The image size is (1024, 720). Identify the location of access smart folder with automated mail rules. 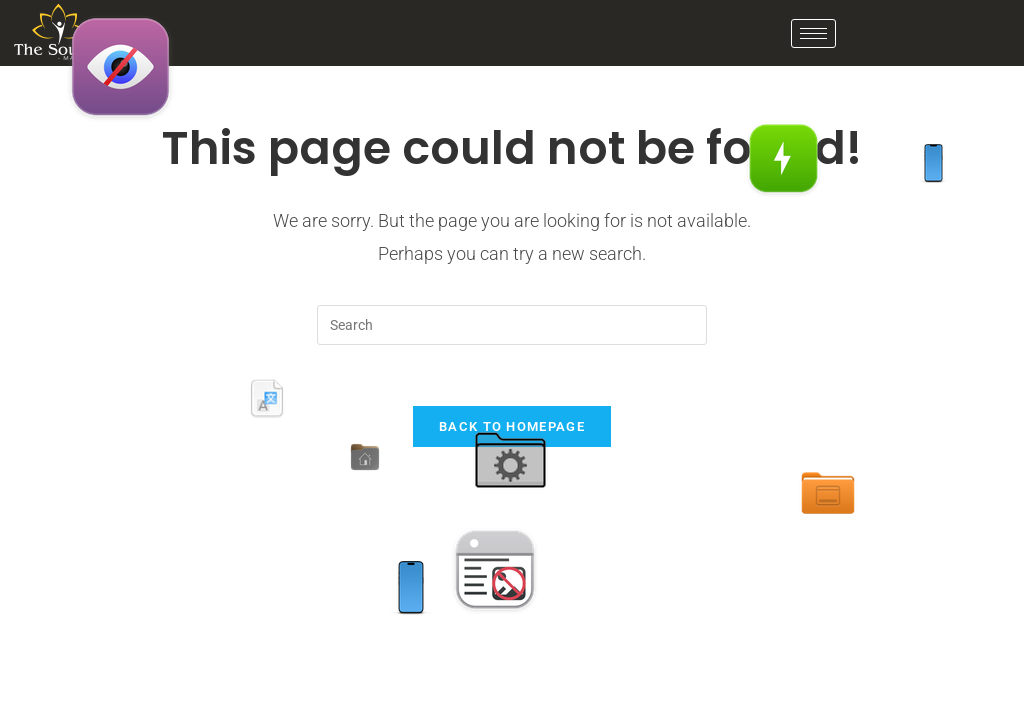
(510, 459).